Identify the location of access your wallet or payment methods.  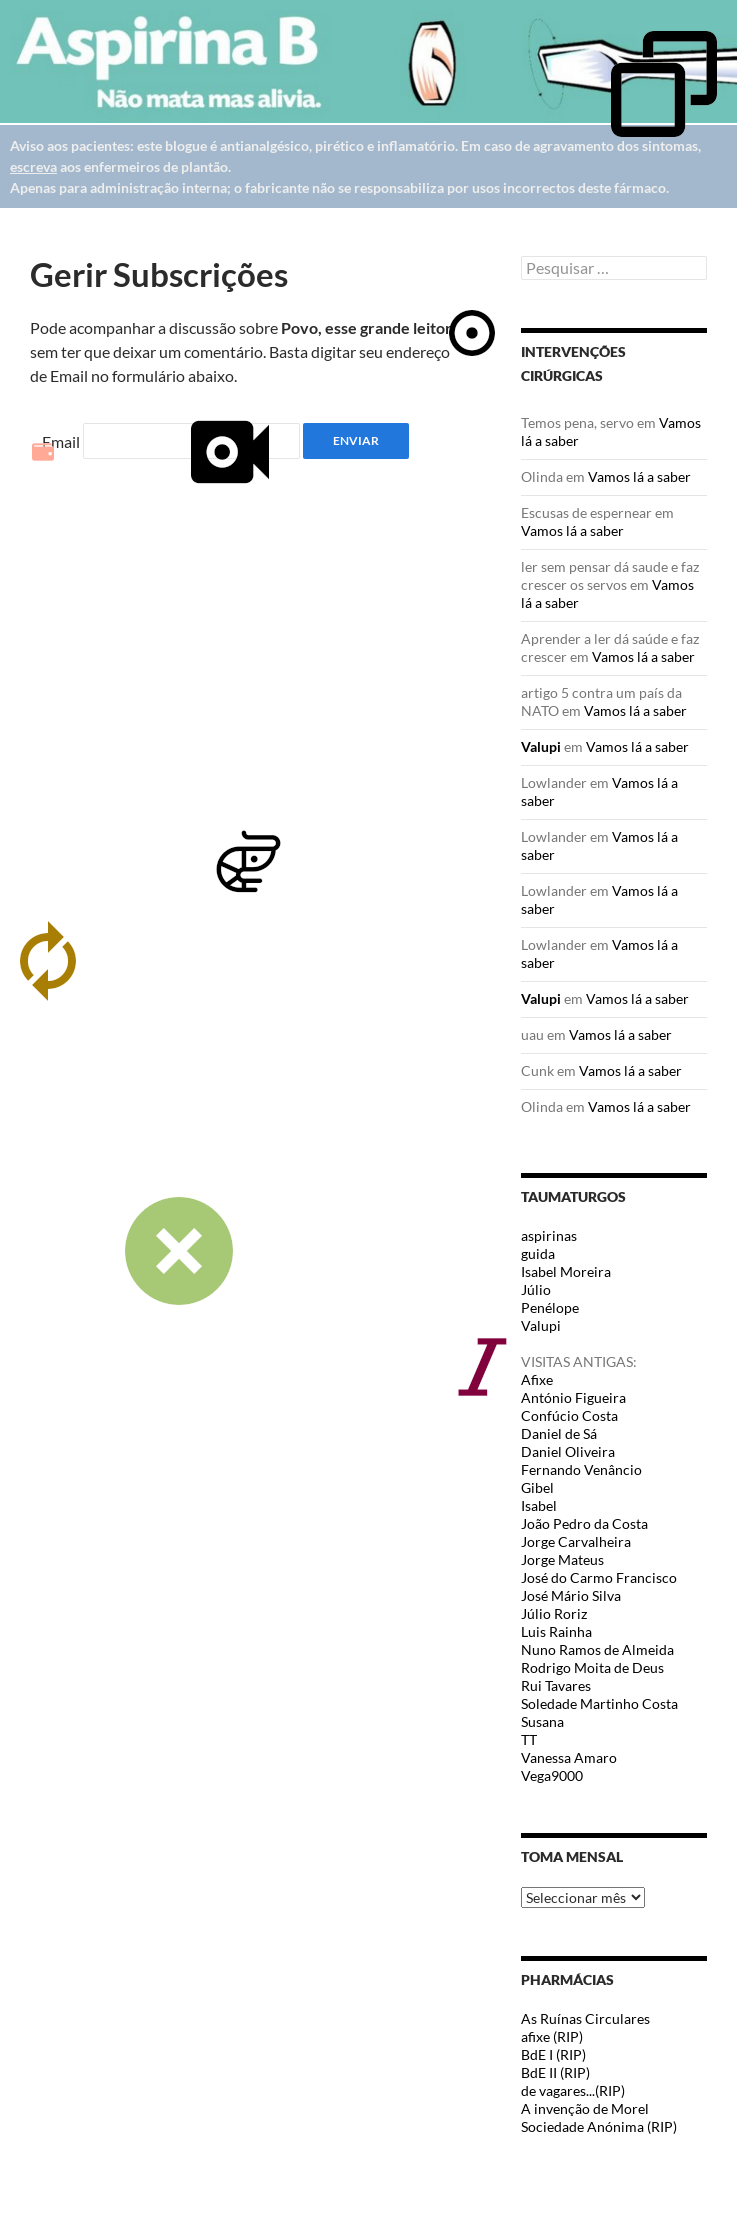
(43, 452).